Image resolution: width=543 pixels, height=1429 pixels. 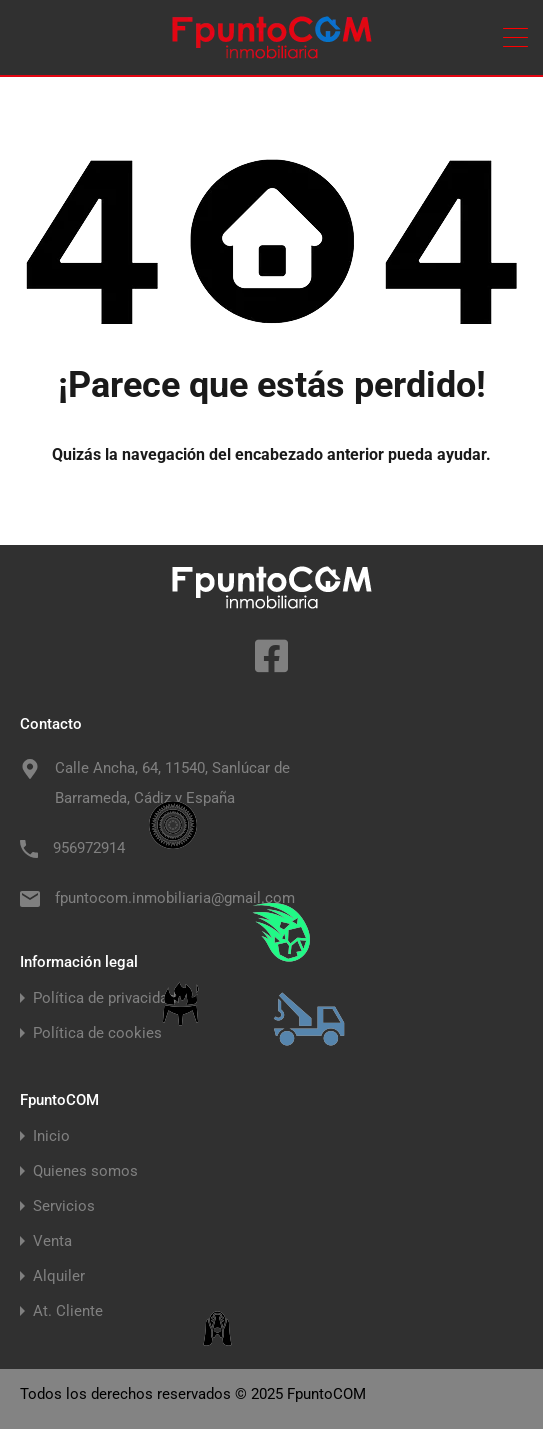 What do you see at coordinates (309, 1019) in the screenshot?
I see `request roadside assistance` at bounding box center [309, 1019].